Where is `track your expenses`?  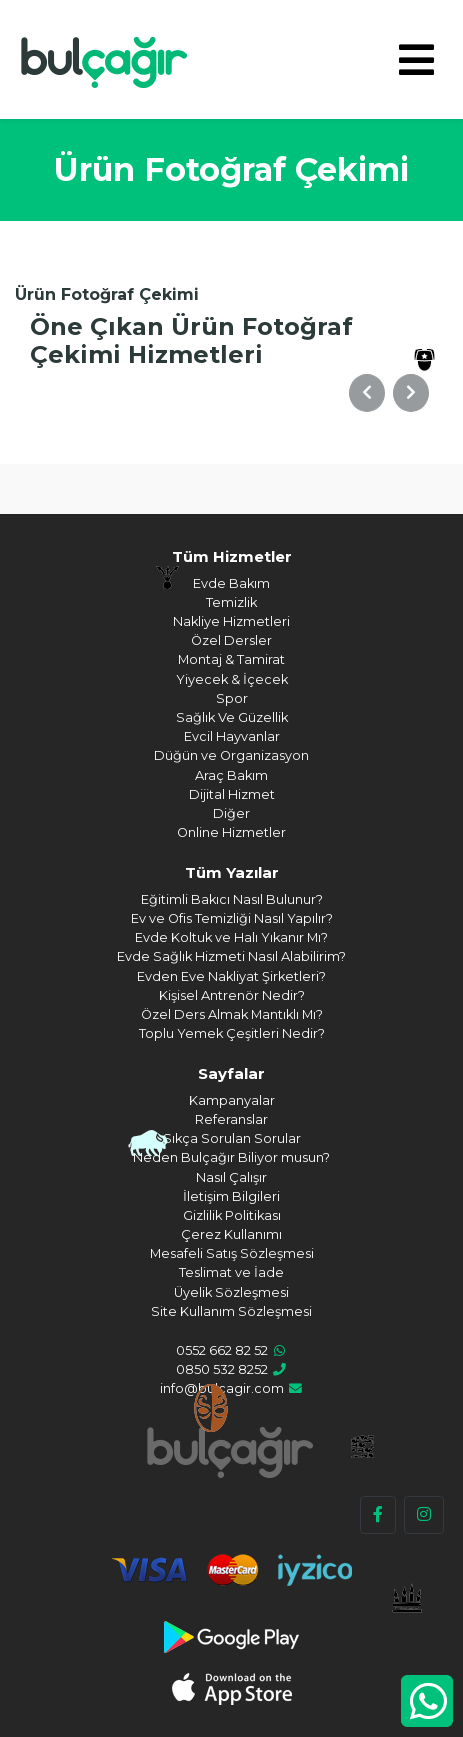 track your expenses is located at coordinates (167, 577).